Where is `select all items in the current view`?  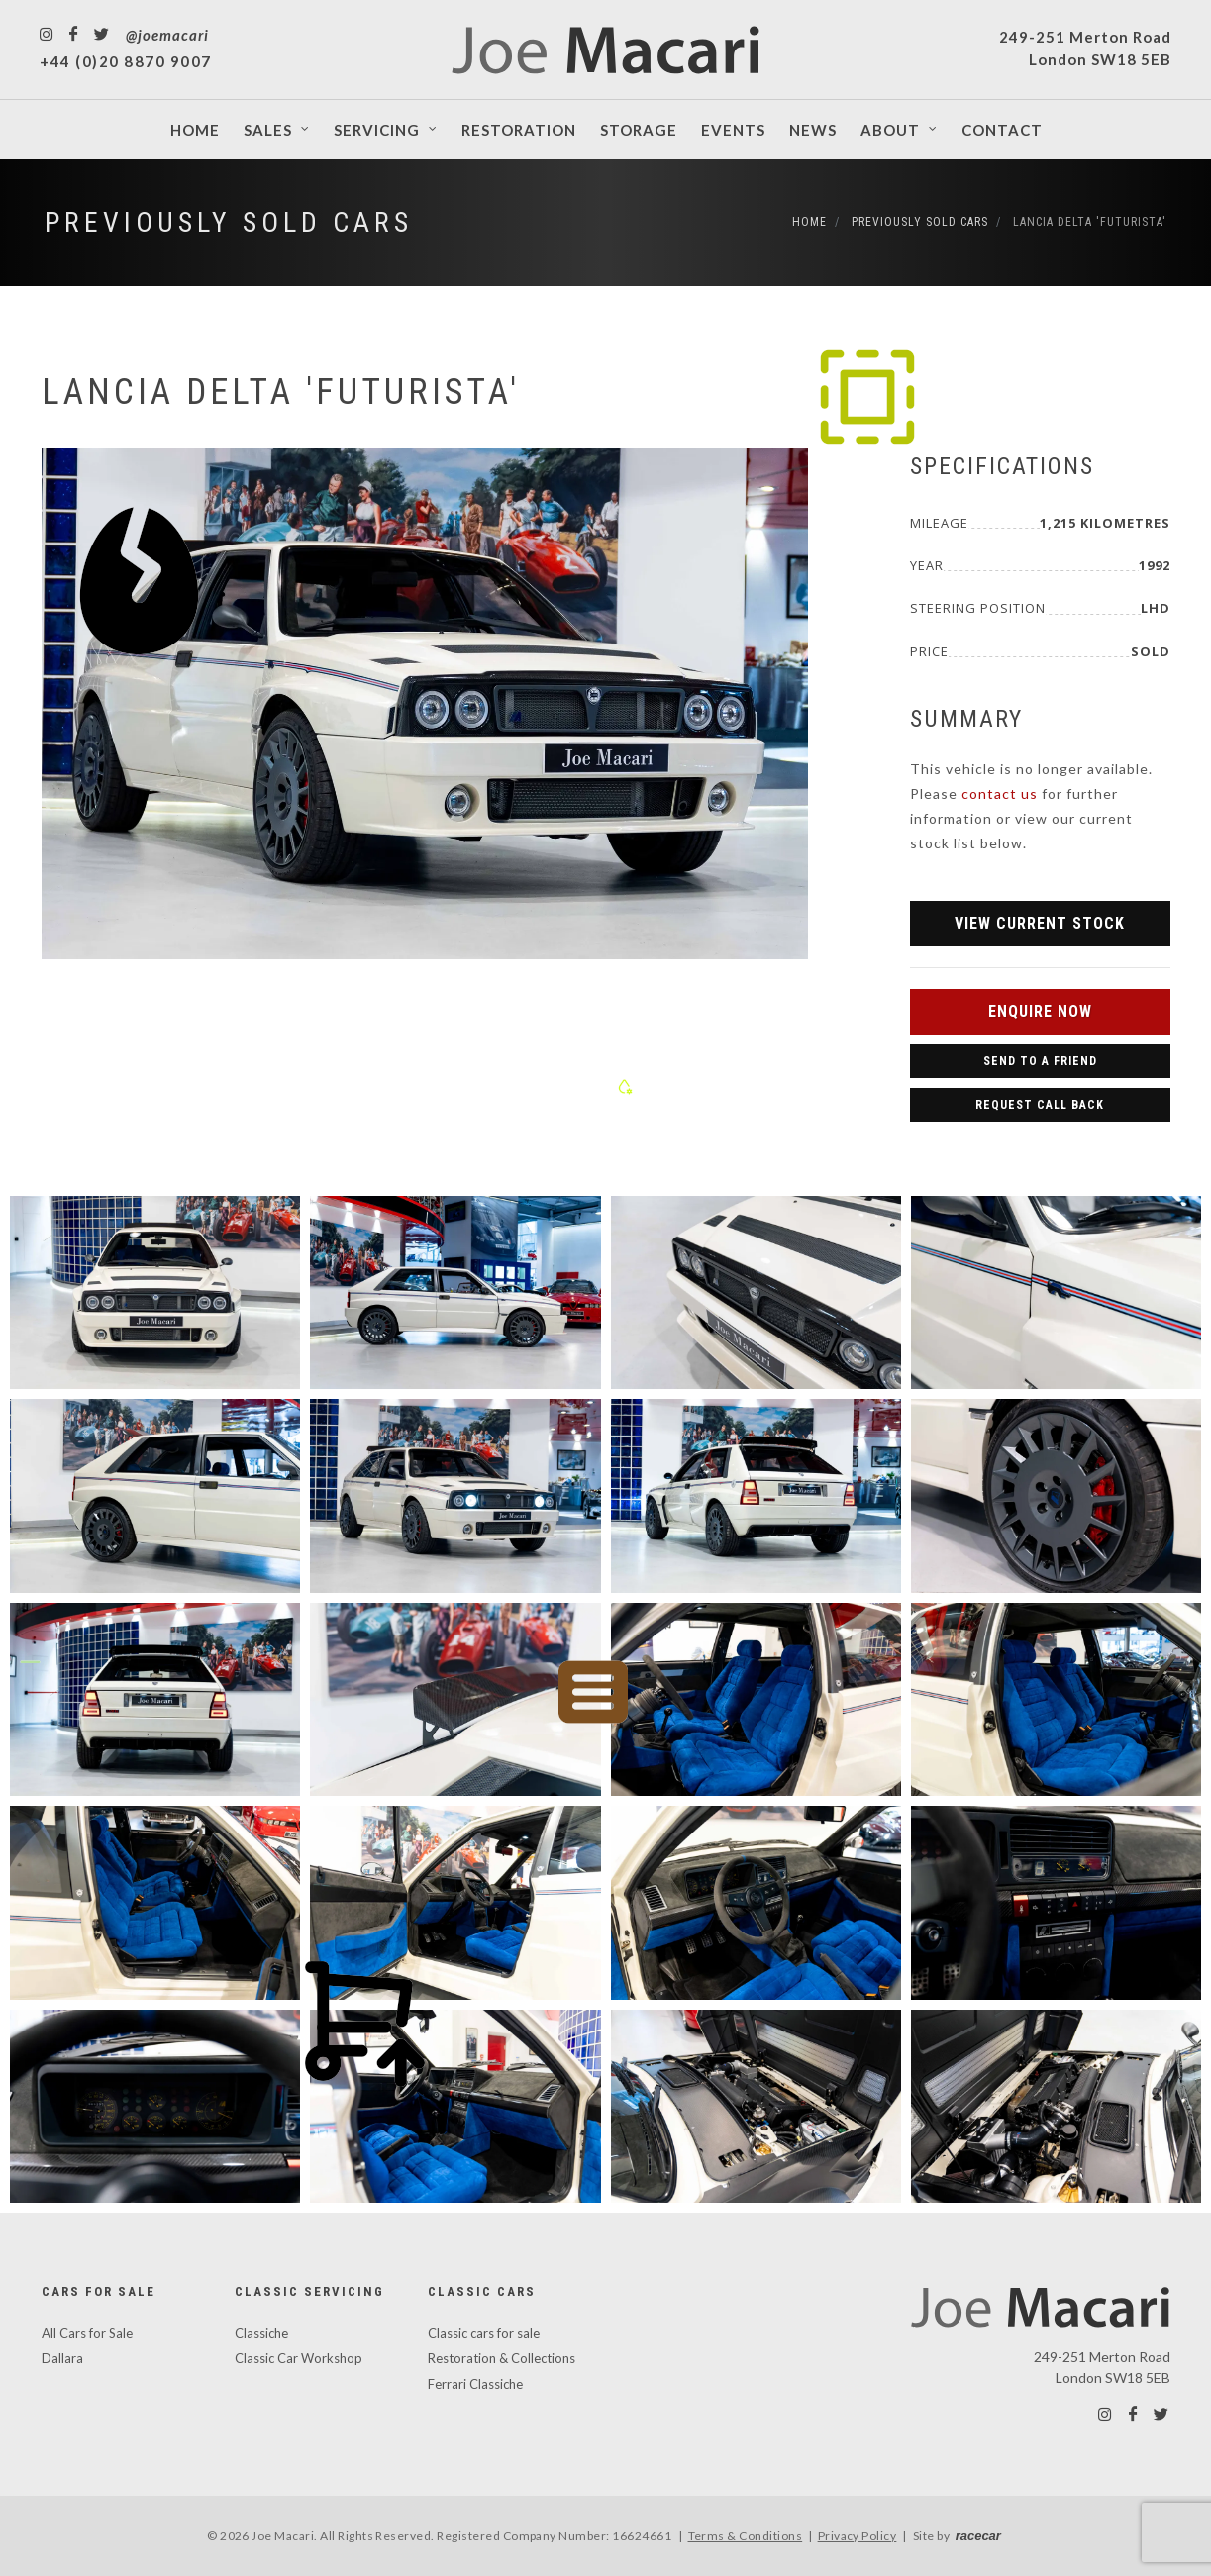
select all items in the current view is located at coordinates (867, 397).